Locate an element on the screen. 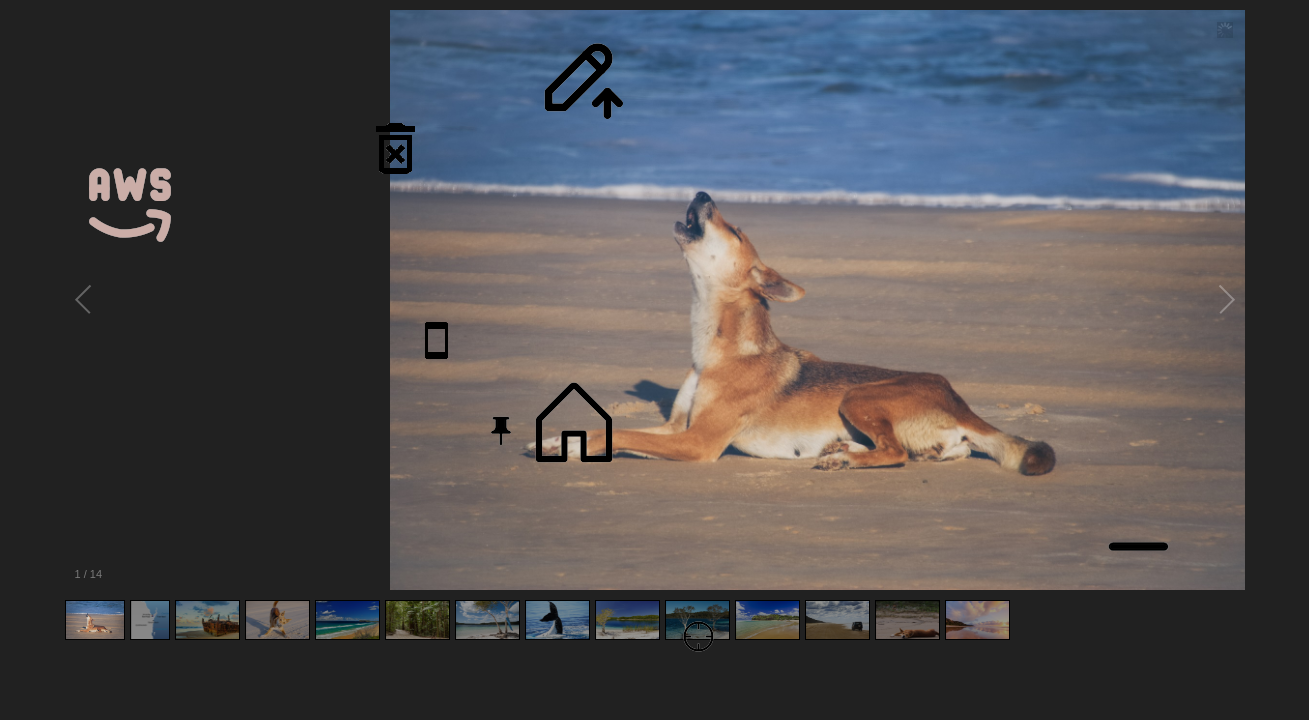  access Amazon Web Services console is located at coordinates (130, 201).